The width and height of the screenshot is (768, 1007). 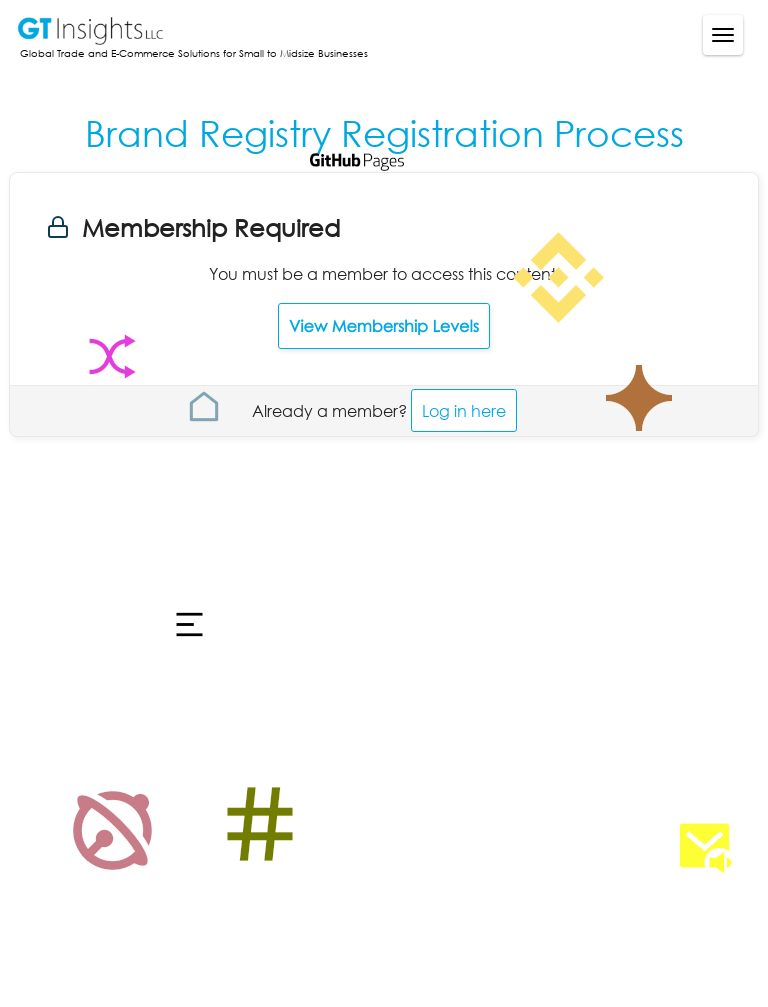 I want to click on indicates clear, sunny weather conditions, so click(x=639, y=398).